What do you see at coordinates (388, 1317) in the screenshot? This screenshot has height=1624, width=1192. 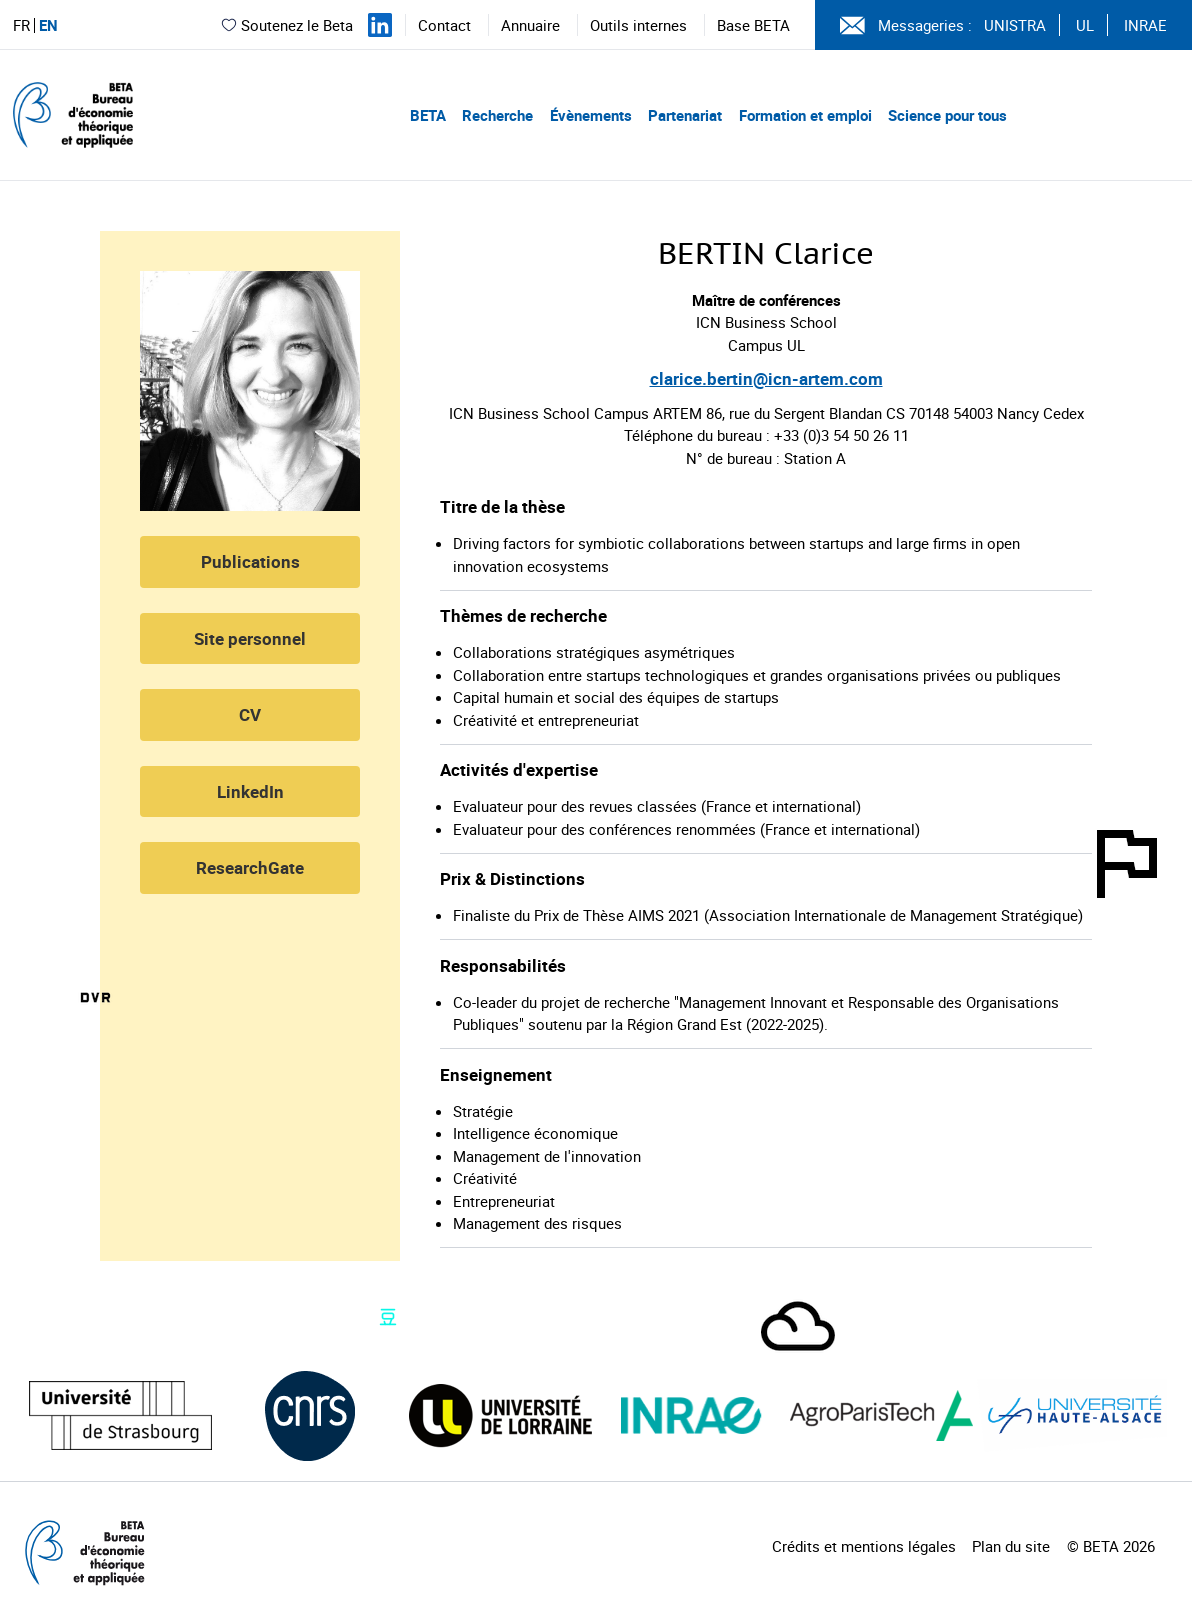 I see `open Douban app` at bounding box center [388, 1317].